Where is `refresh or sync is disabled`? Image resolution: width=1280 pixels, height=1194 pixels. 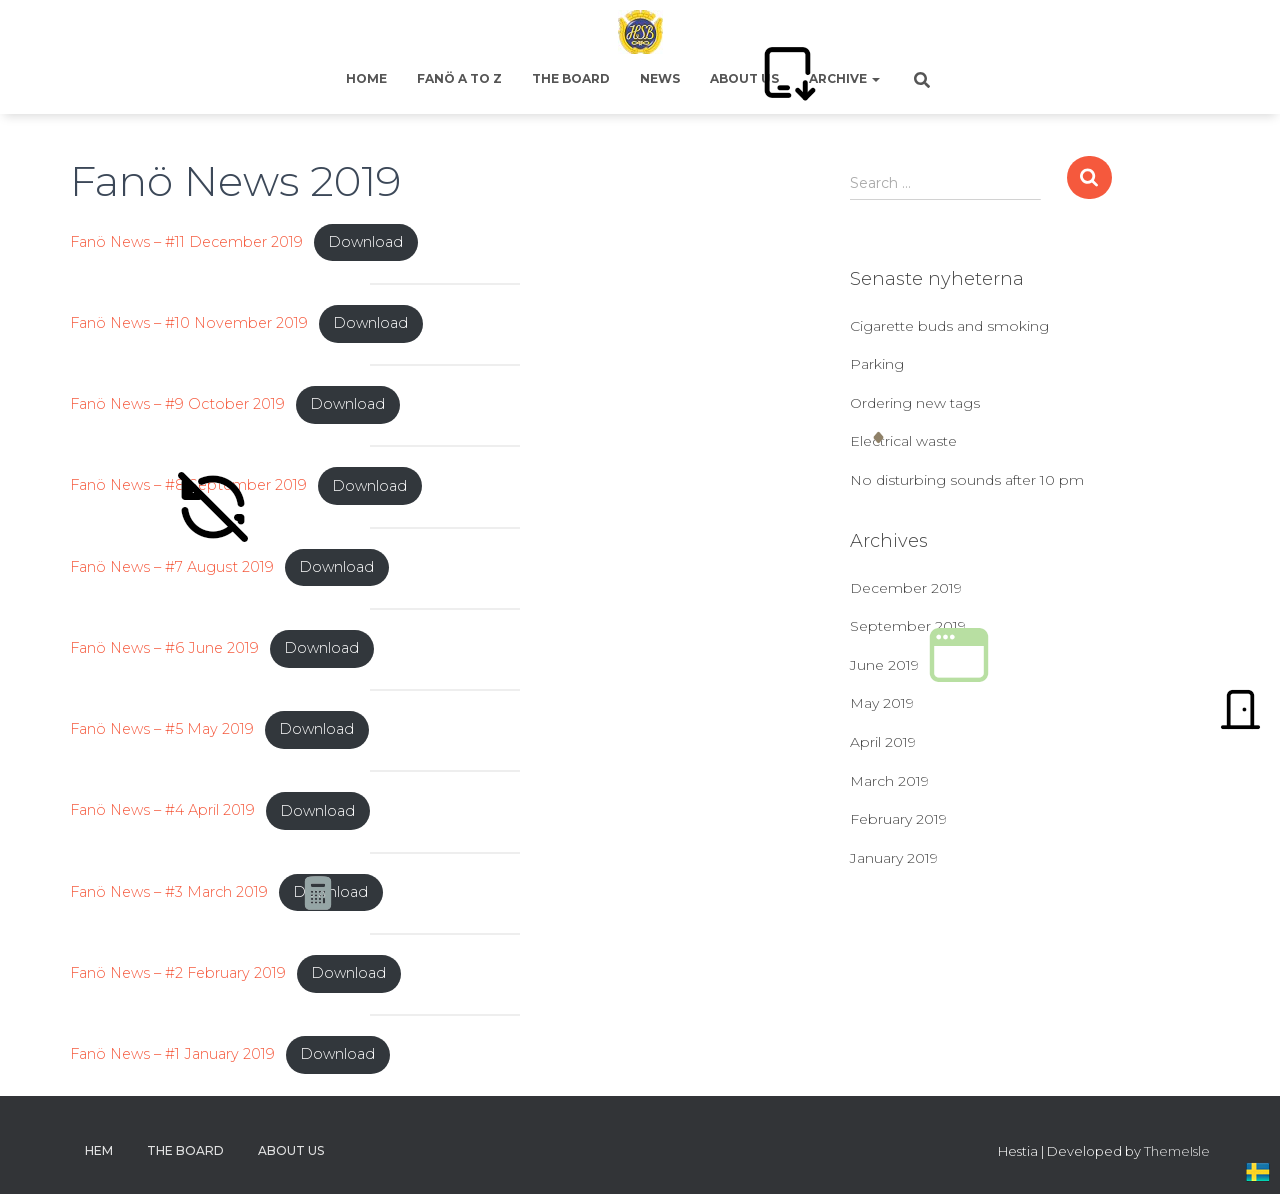 refresh or sync is disabled is located at coordinates (213, 507).